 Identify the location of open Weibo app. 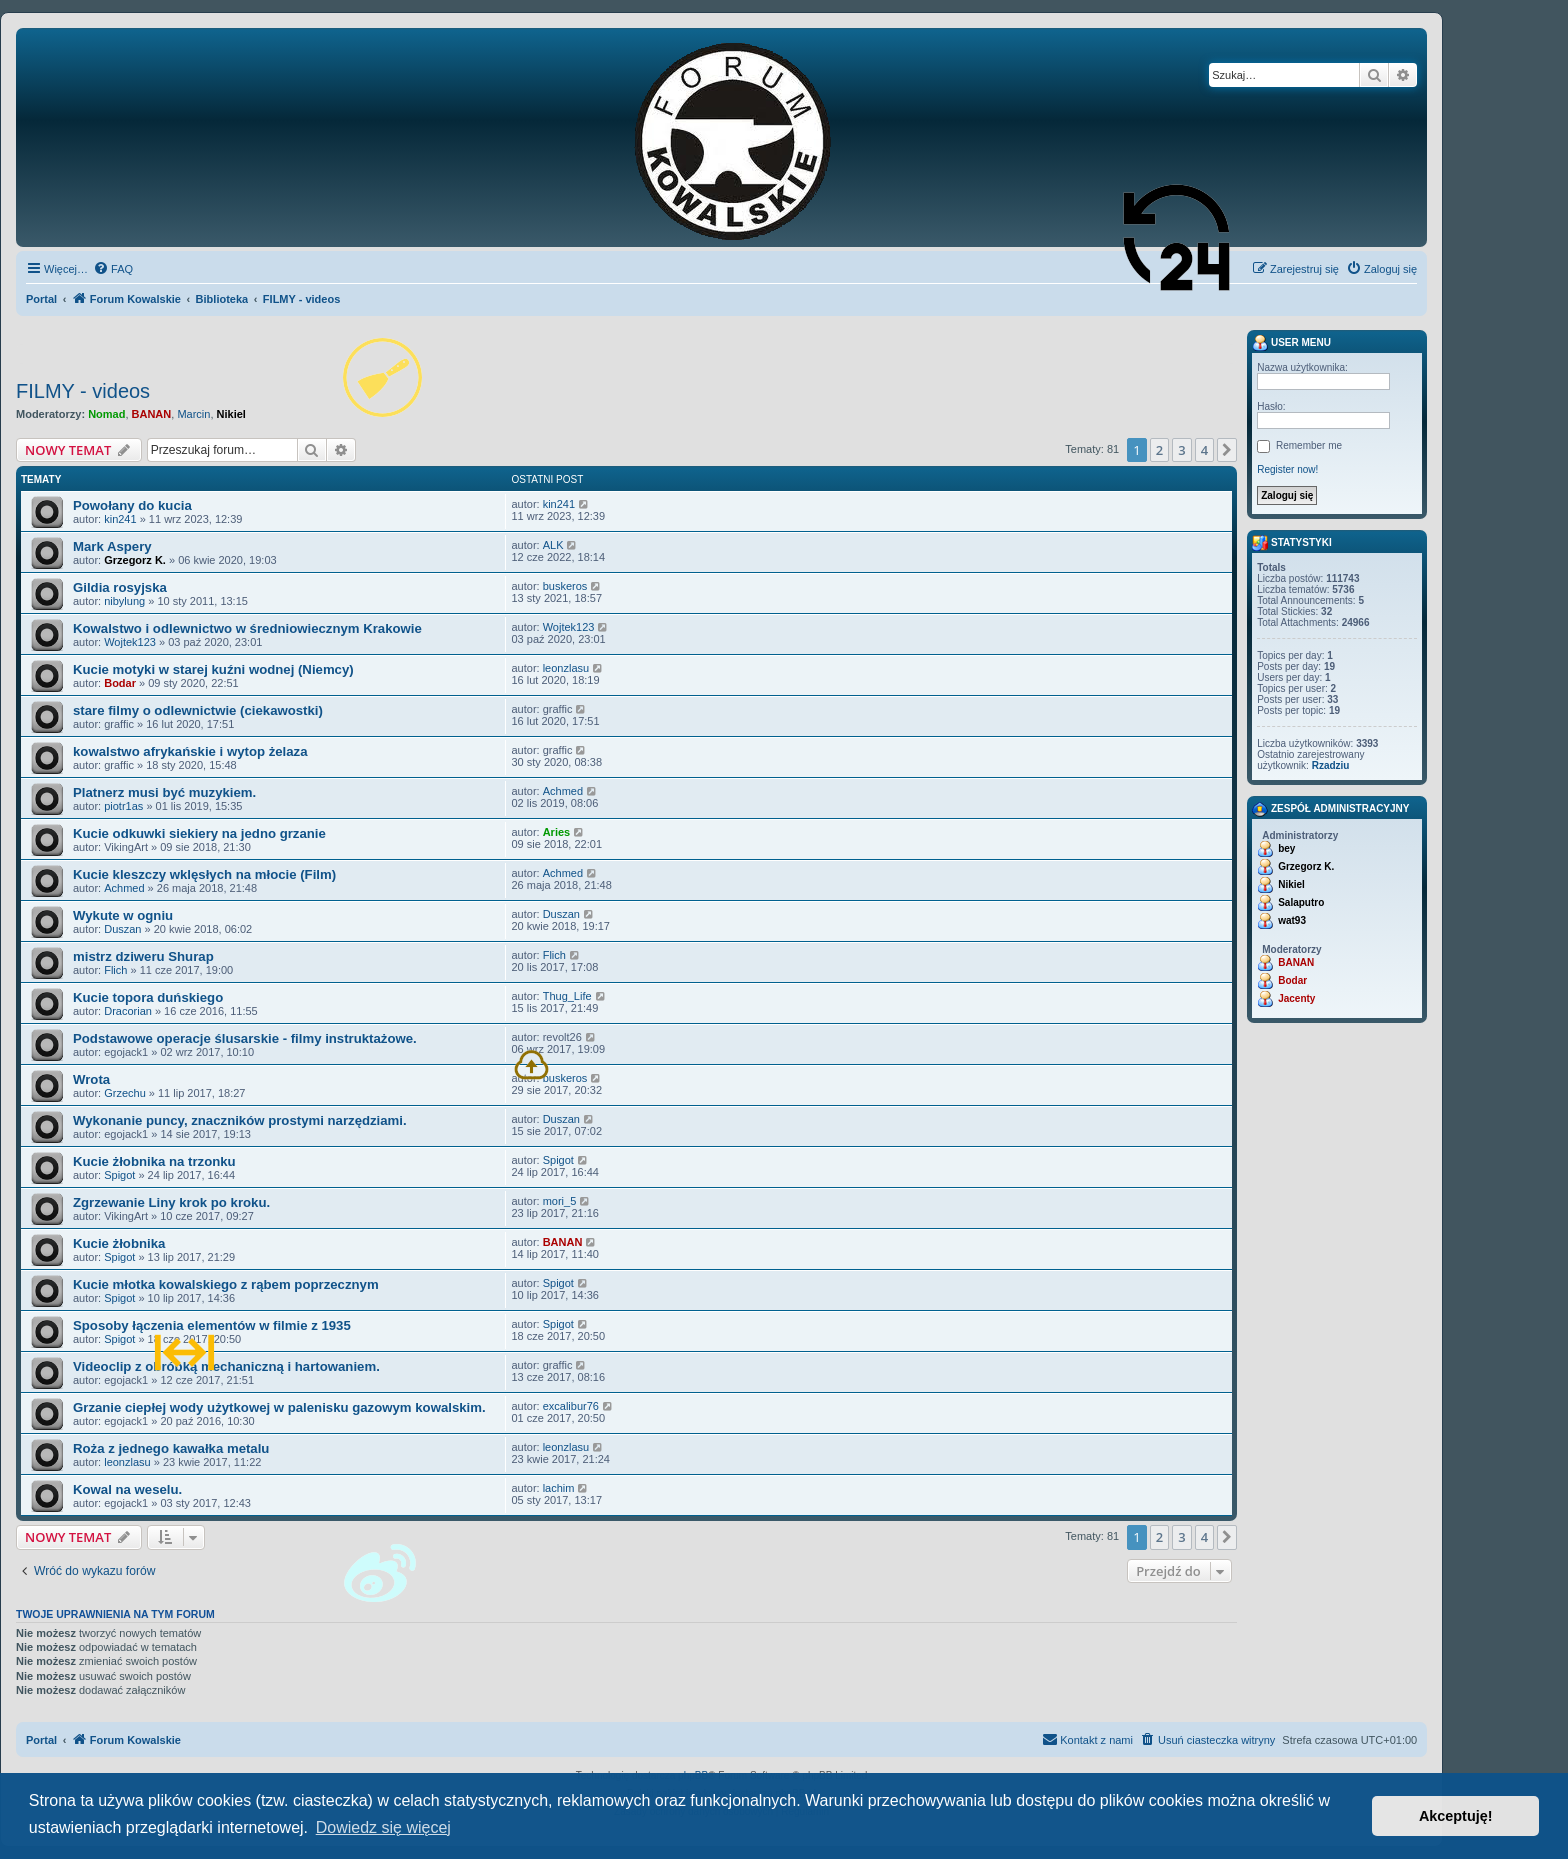
(380, 1574).